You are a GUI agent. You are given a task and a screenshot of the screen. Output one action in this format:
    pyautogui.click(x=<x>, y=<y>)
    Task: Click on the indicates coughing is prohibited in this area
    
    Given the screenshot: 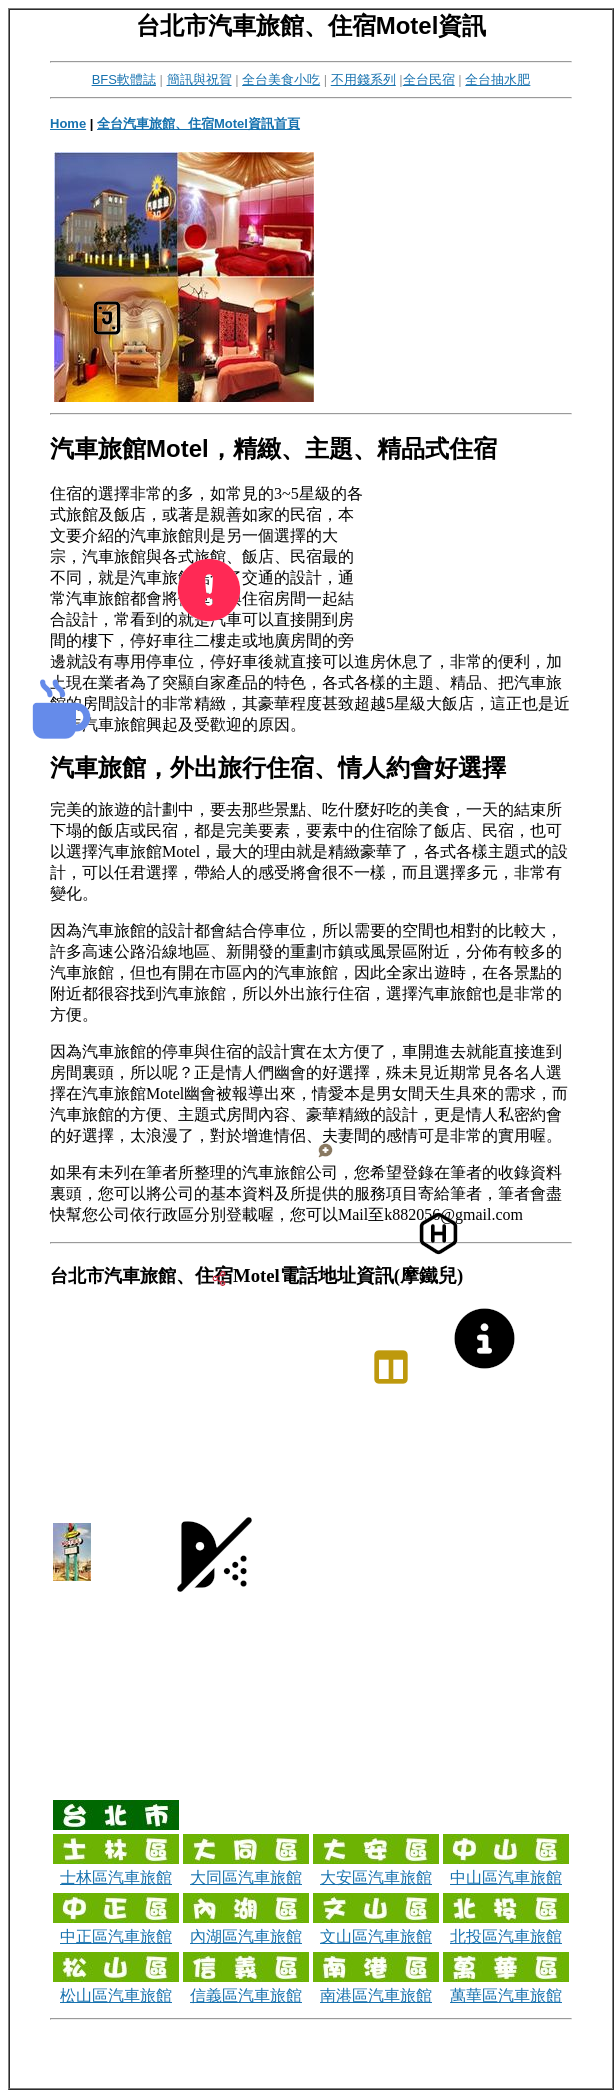 What is the action you would take?
    pyautogui.click(x=214, y=1554)
    